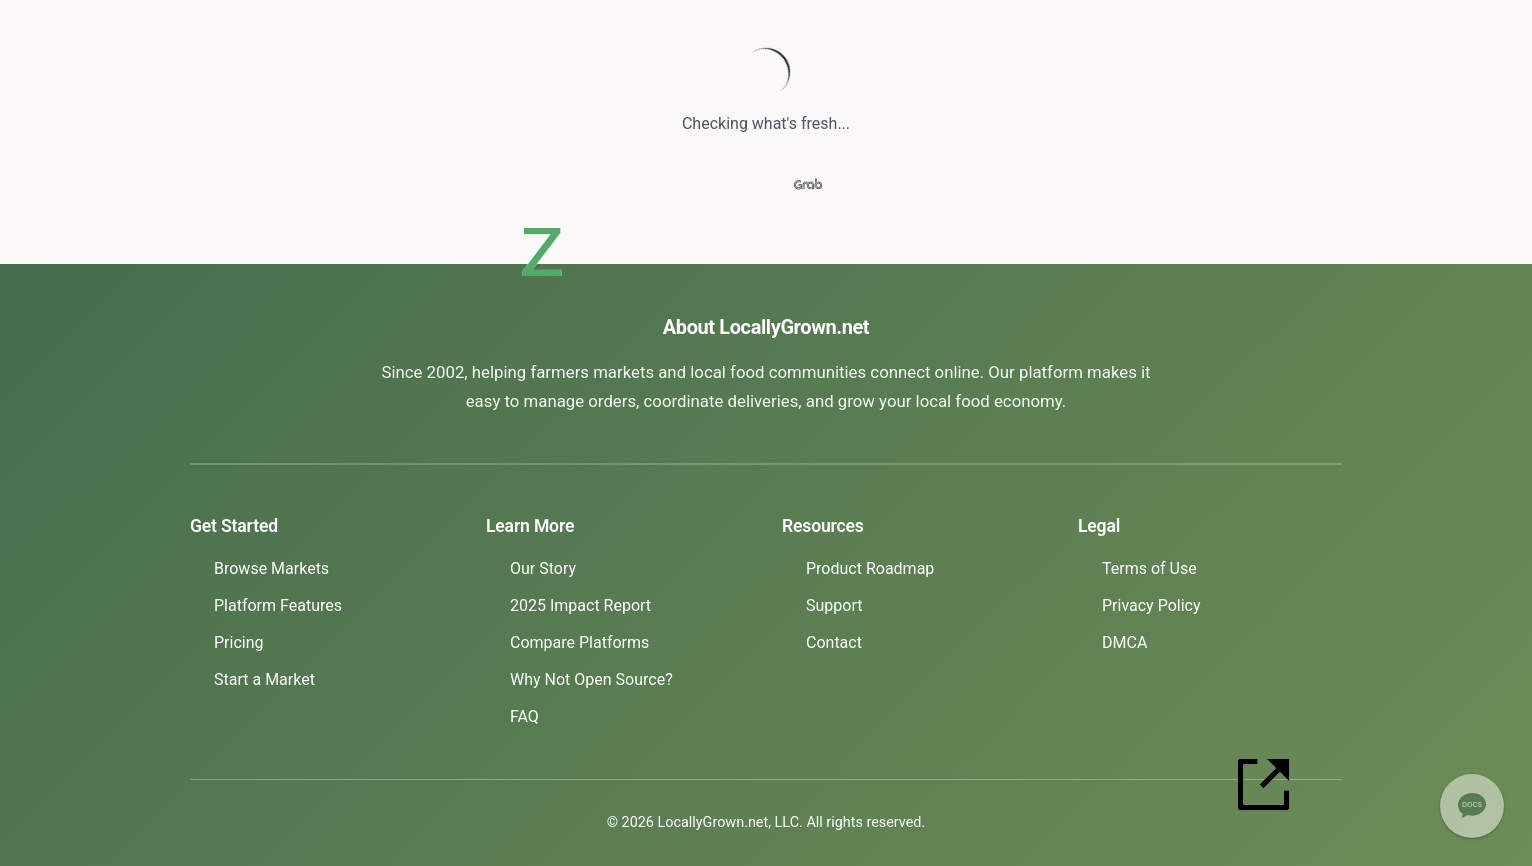  Describe the element at coordinates (1263, 784) in the screenshot. I see `open link in a new window or tab` at that location.